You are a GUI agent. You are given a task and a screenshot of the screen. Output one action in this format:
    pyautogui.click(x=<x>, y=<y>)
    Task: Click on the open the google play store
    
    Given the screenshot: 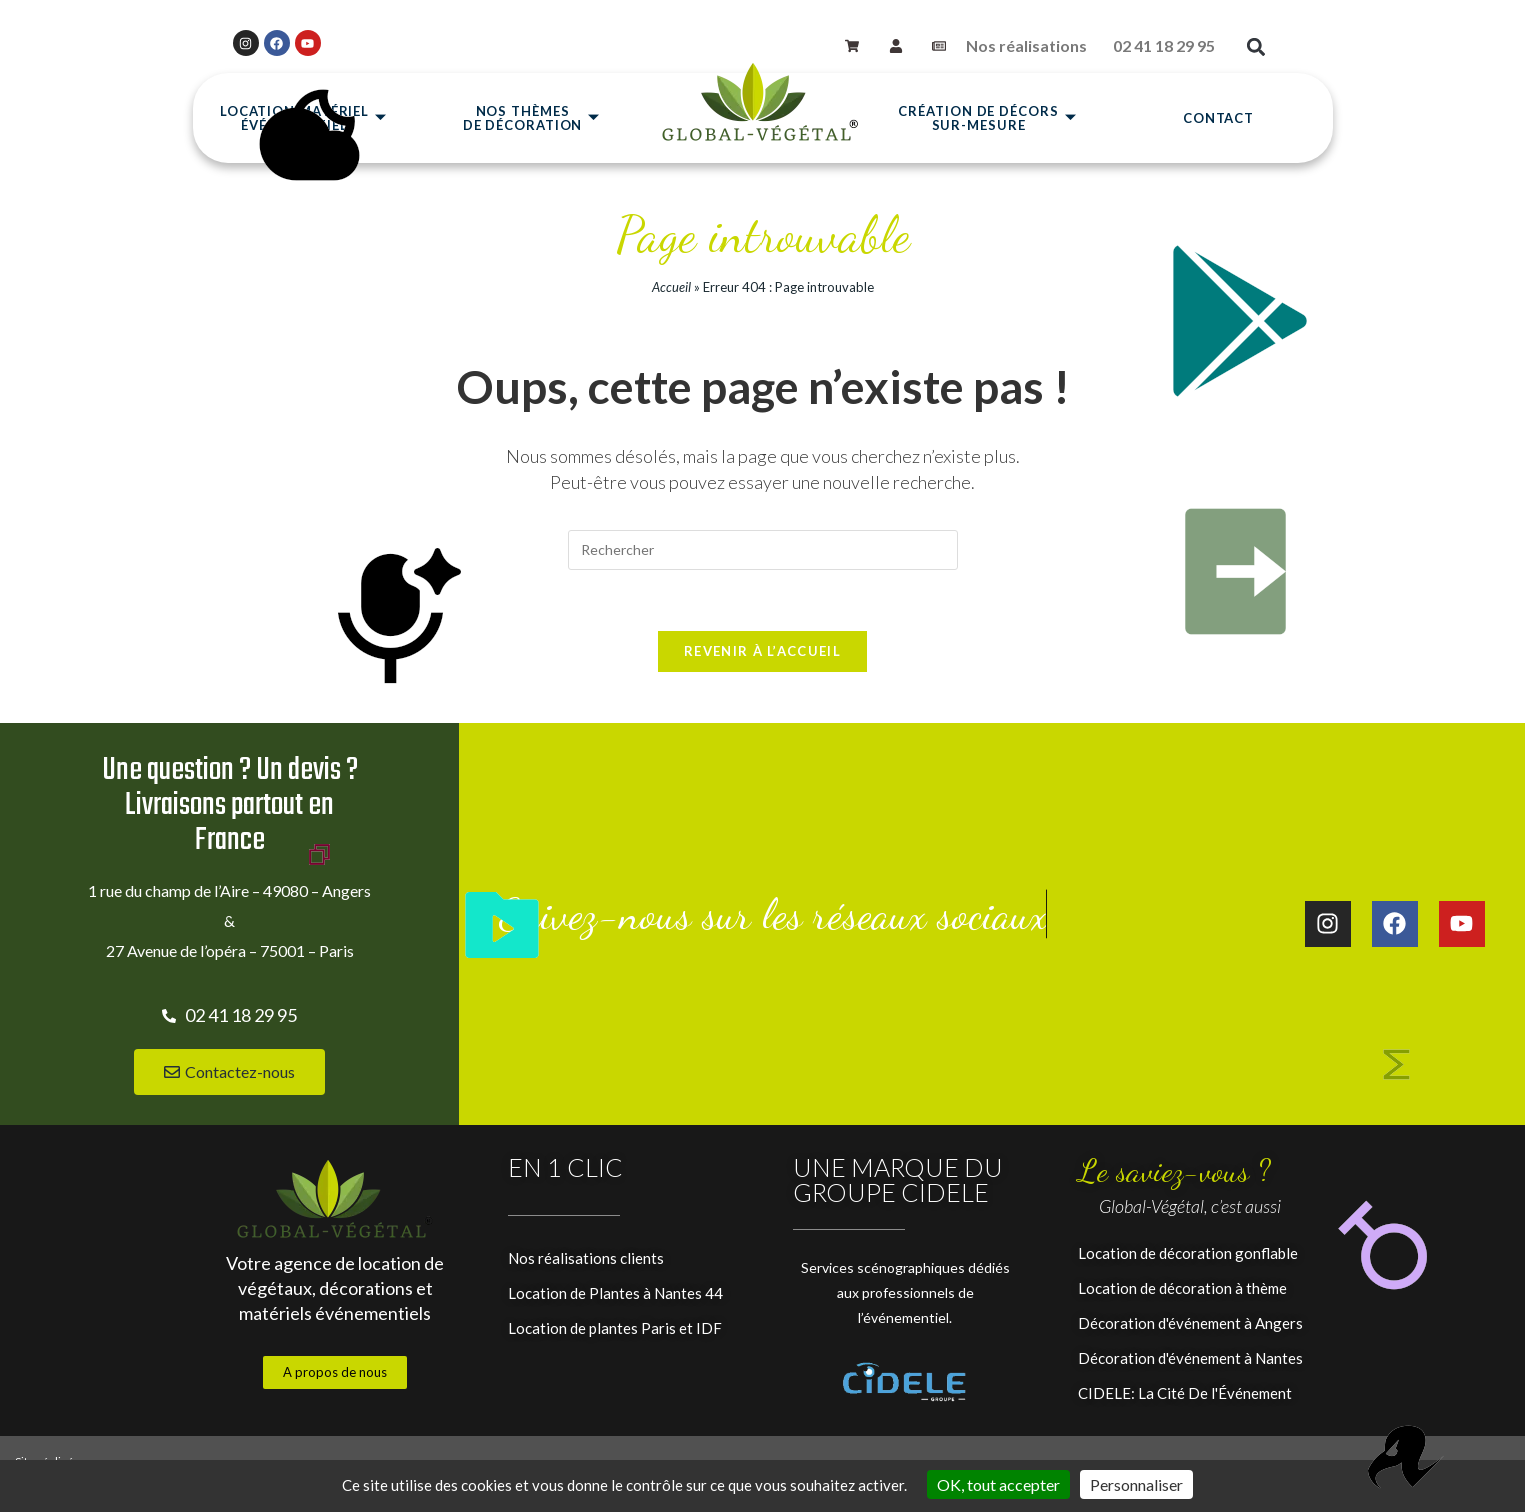 What is the action you would take?
    pyautogui.click(x=1240, y=321)
    